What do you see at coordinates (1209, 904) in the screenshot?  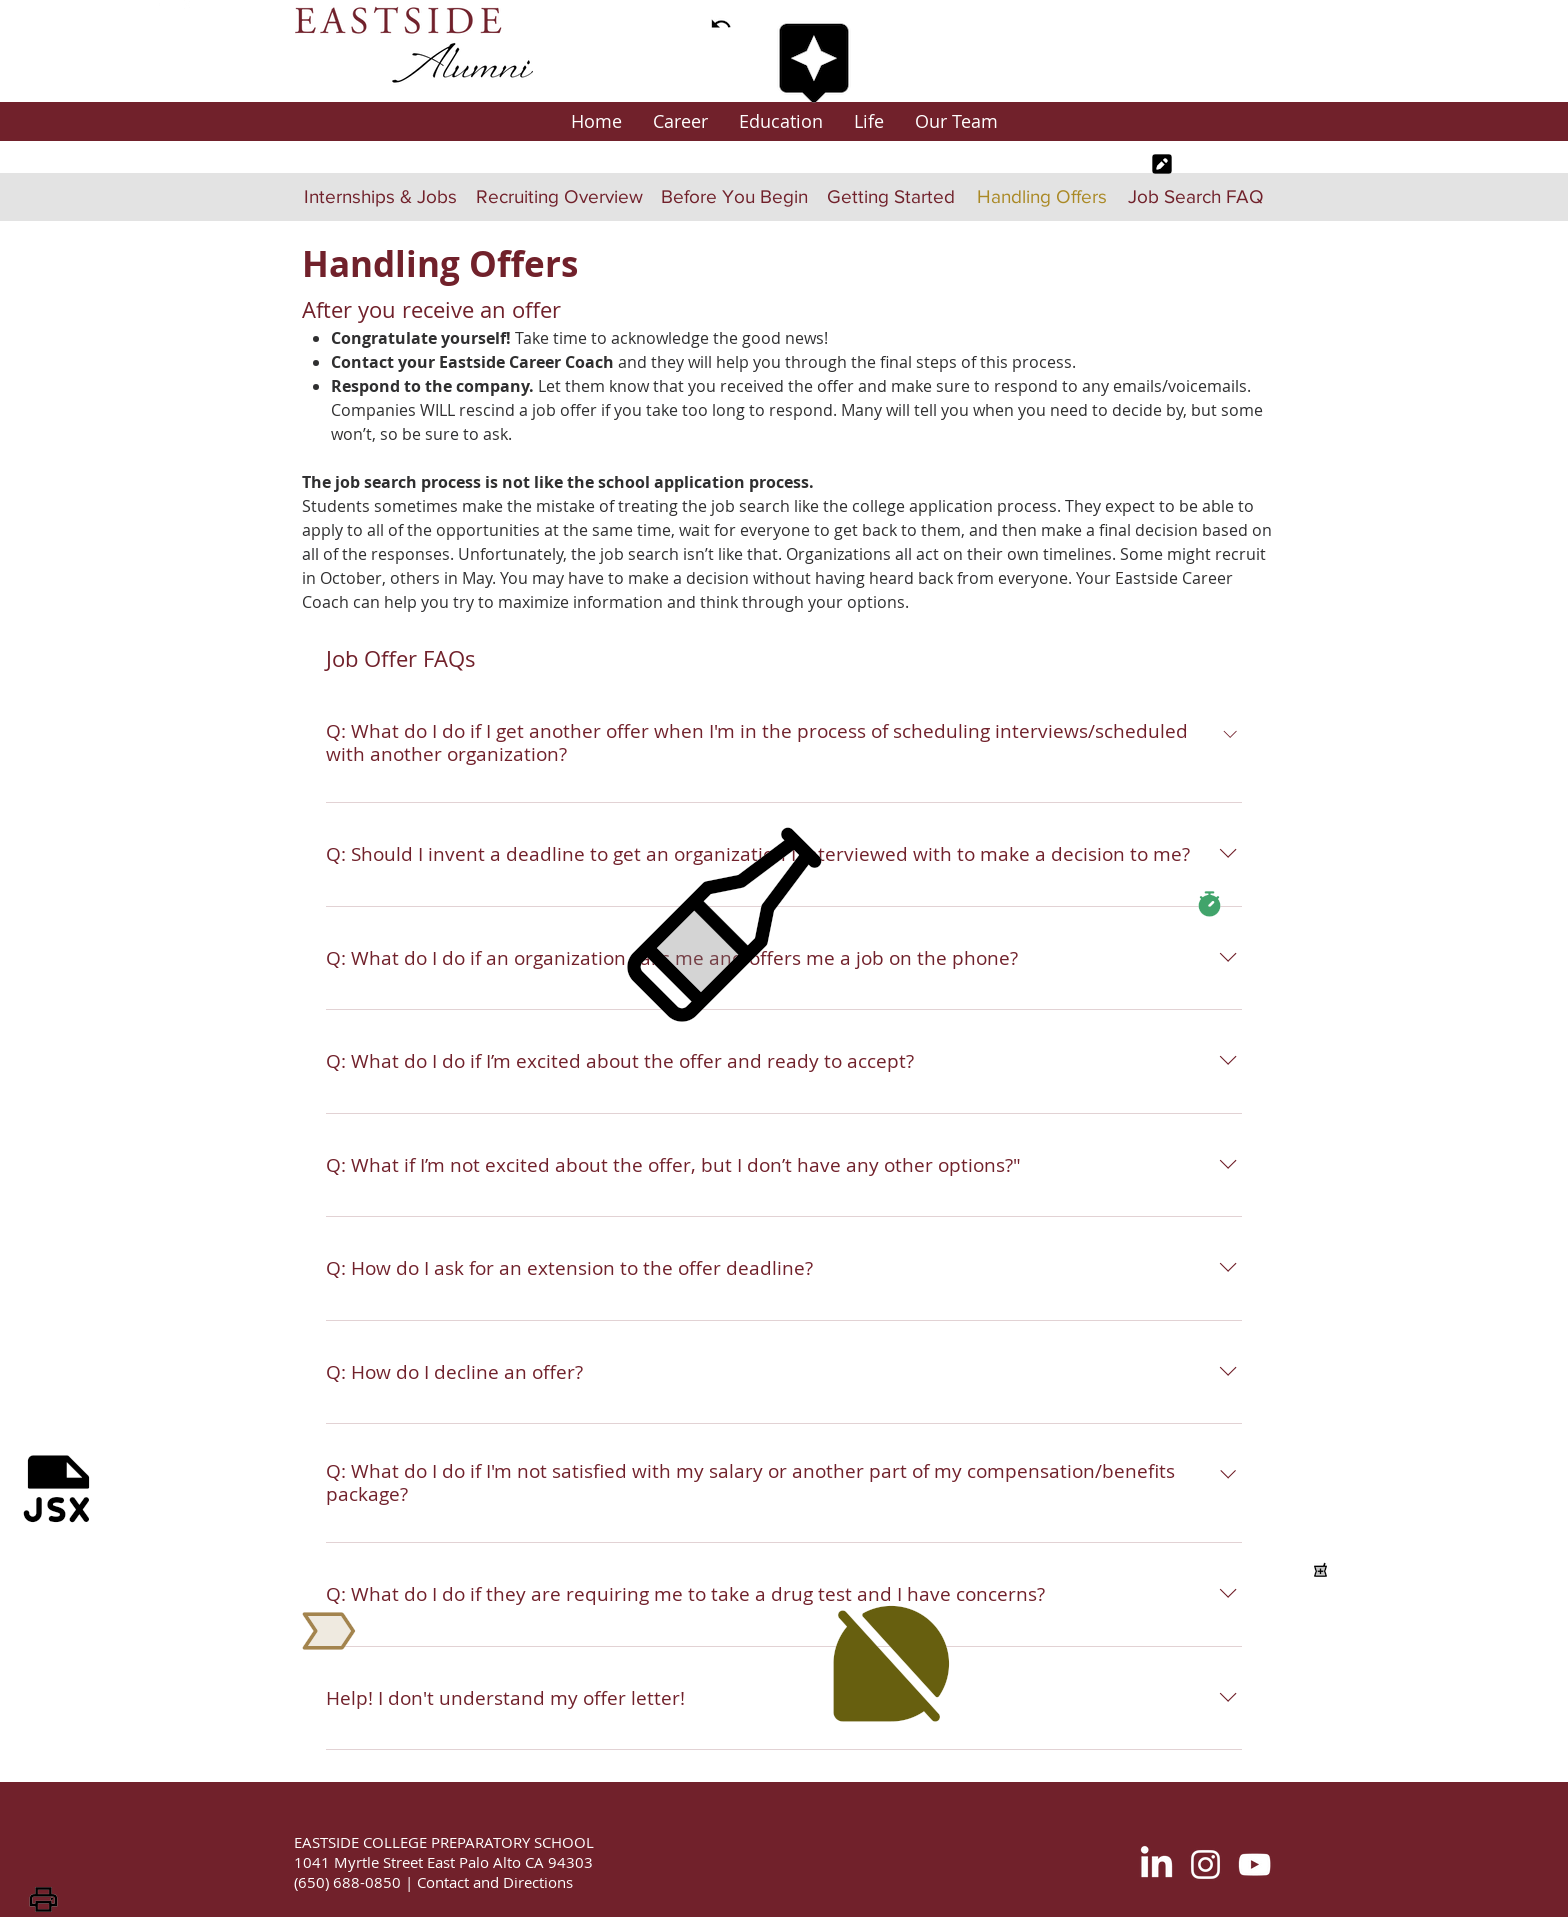 I see `start a timer or countdown` at bounding box center [1209, 904].